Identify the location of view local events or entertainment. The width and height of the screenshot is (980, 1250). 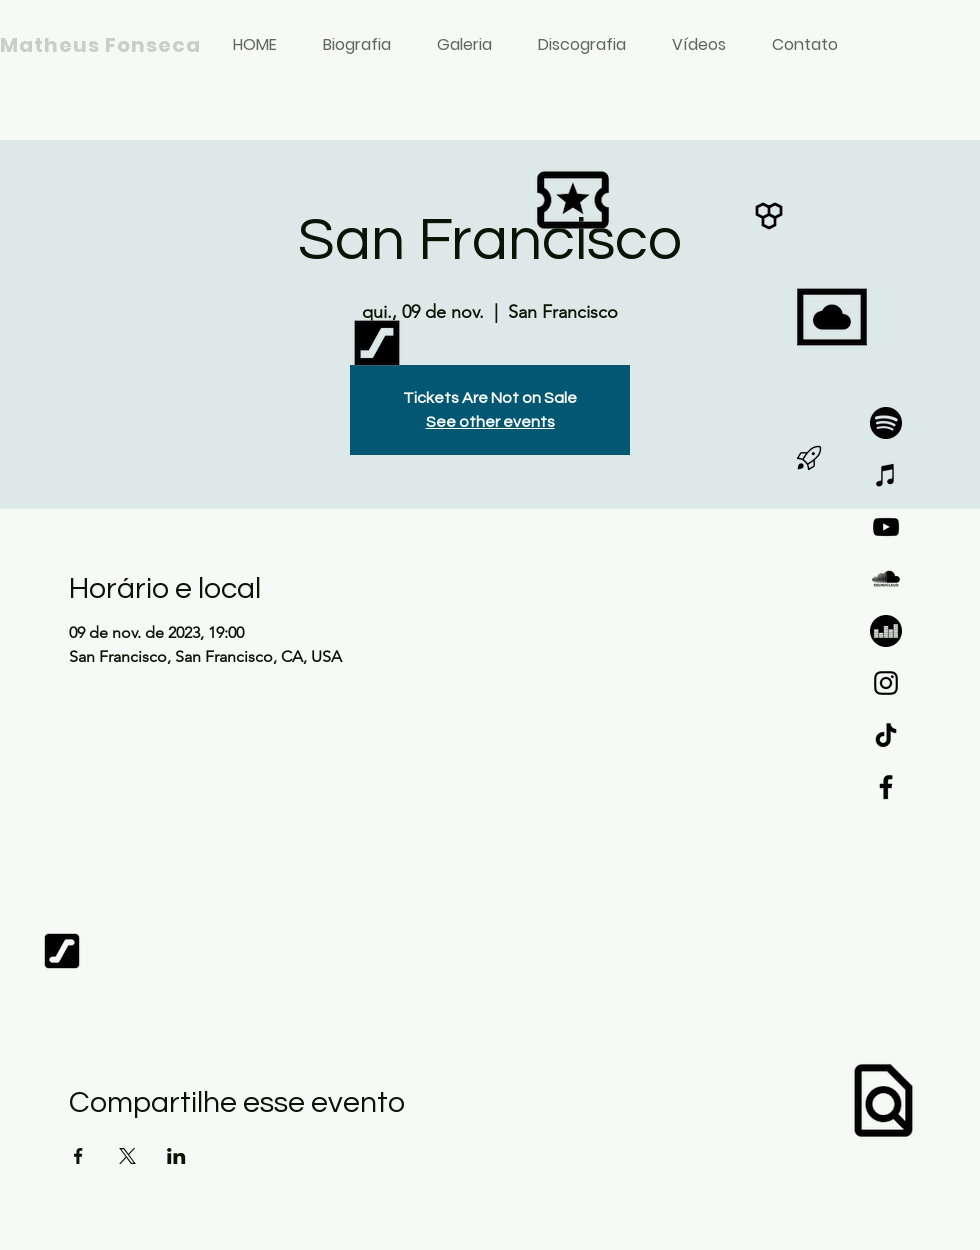
(573, 200).